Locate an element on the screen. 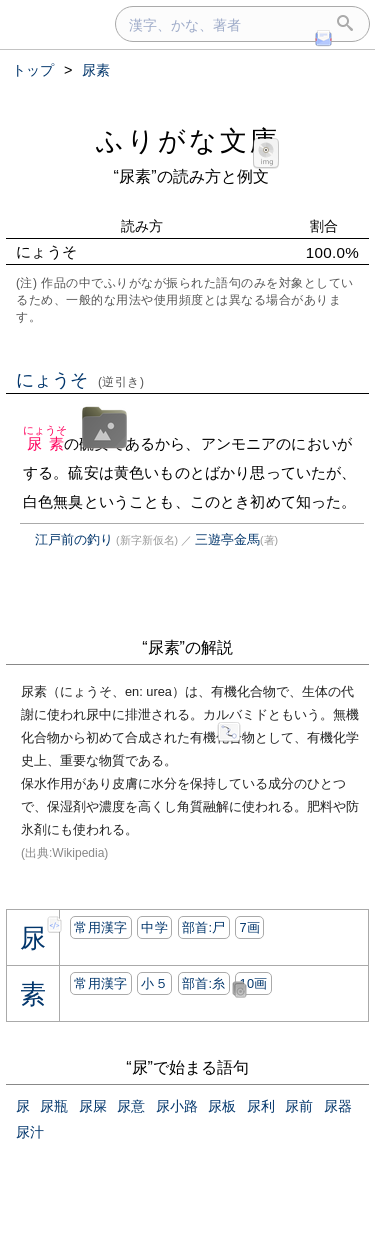 This screenshot has width=375, height=1246. an HTML or code file is located at coordinates (54, 924).